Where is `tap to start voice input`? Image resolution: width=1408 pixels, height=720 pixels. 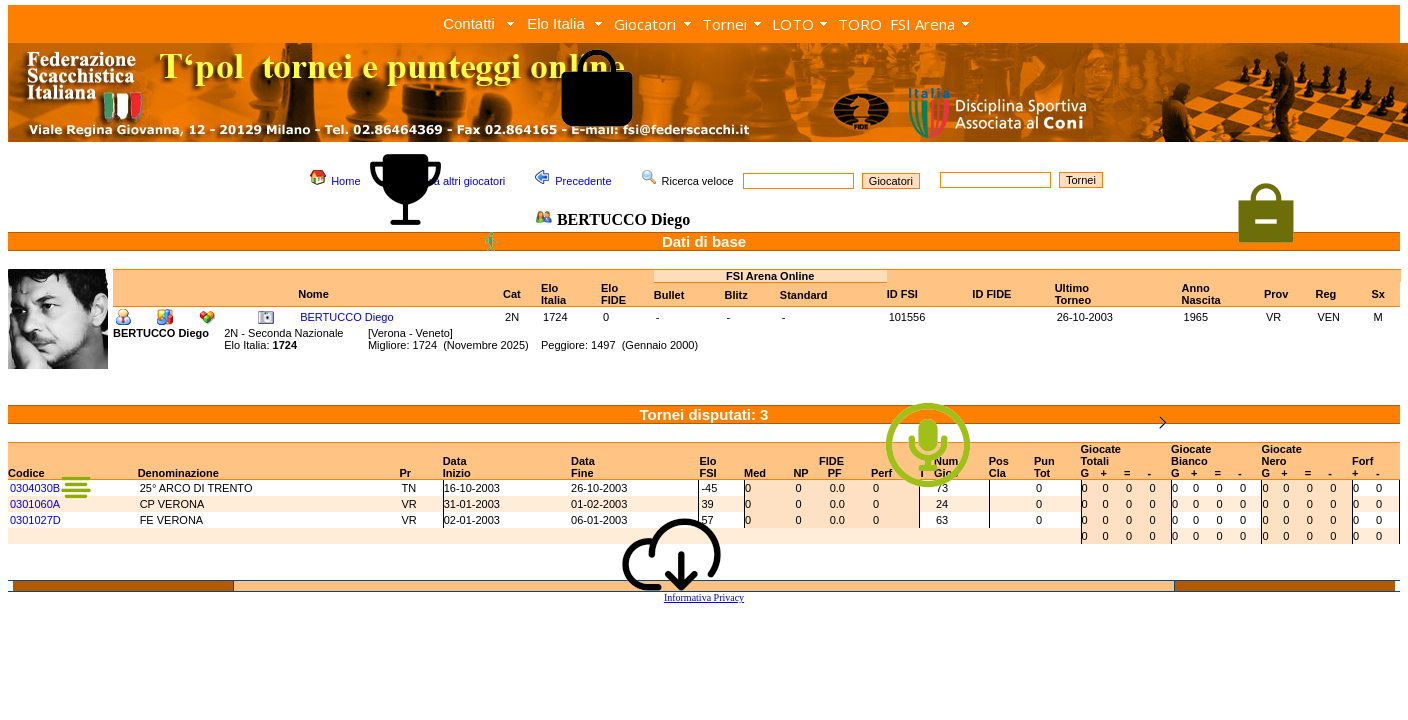
tap to start voice input is located at coordinates (928, 445).